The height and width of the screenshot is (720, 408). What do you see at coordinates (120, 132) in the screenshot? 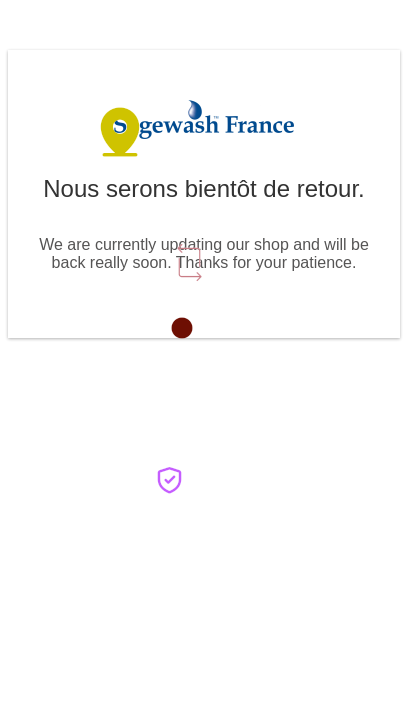
I see `view location on map` at bounding box center [120, 132].